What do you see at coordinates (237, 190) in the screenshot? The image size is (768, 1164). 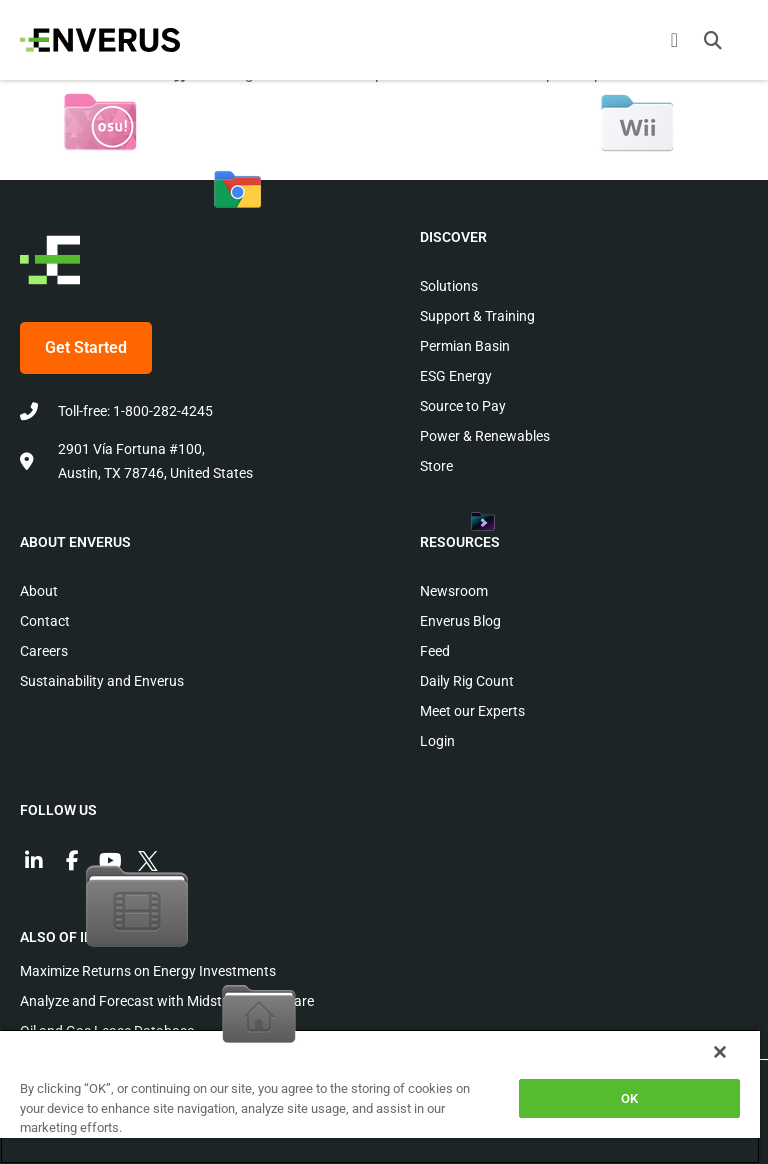 I see `open folder containing Google Chrome files` at bounding box center [237, 190].